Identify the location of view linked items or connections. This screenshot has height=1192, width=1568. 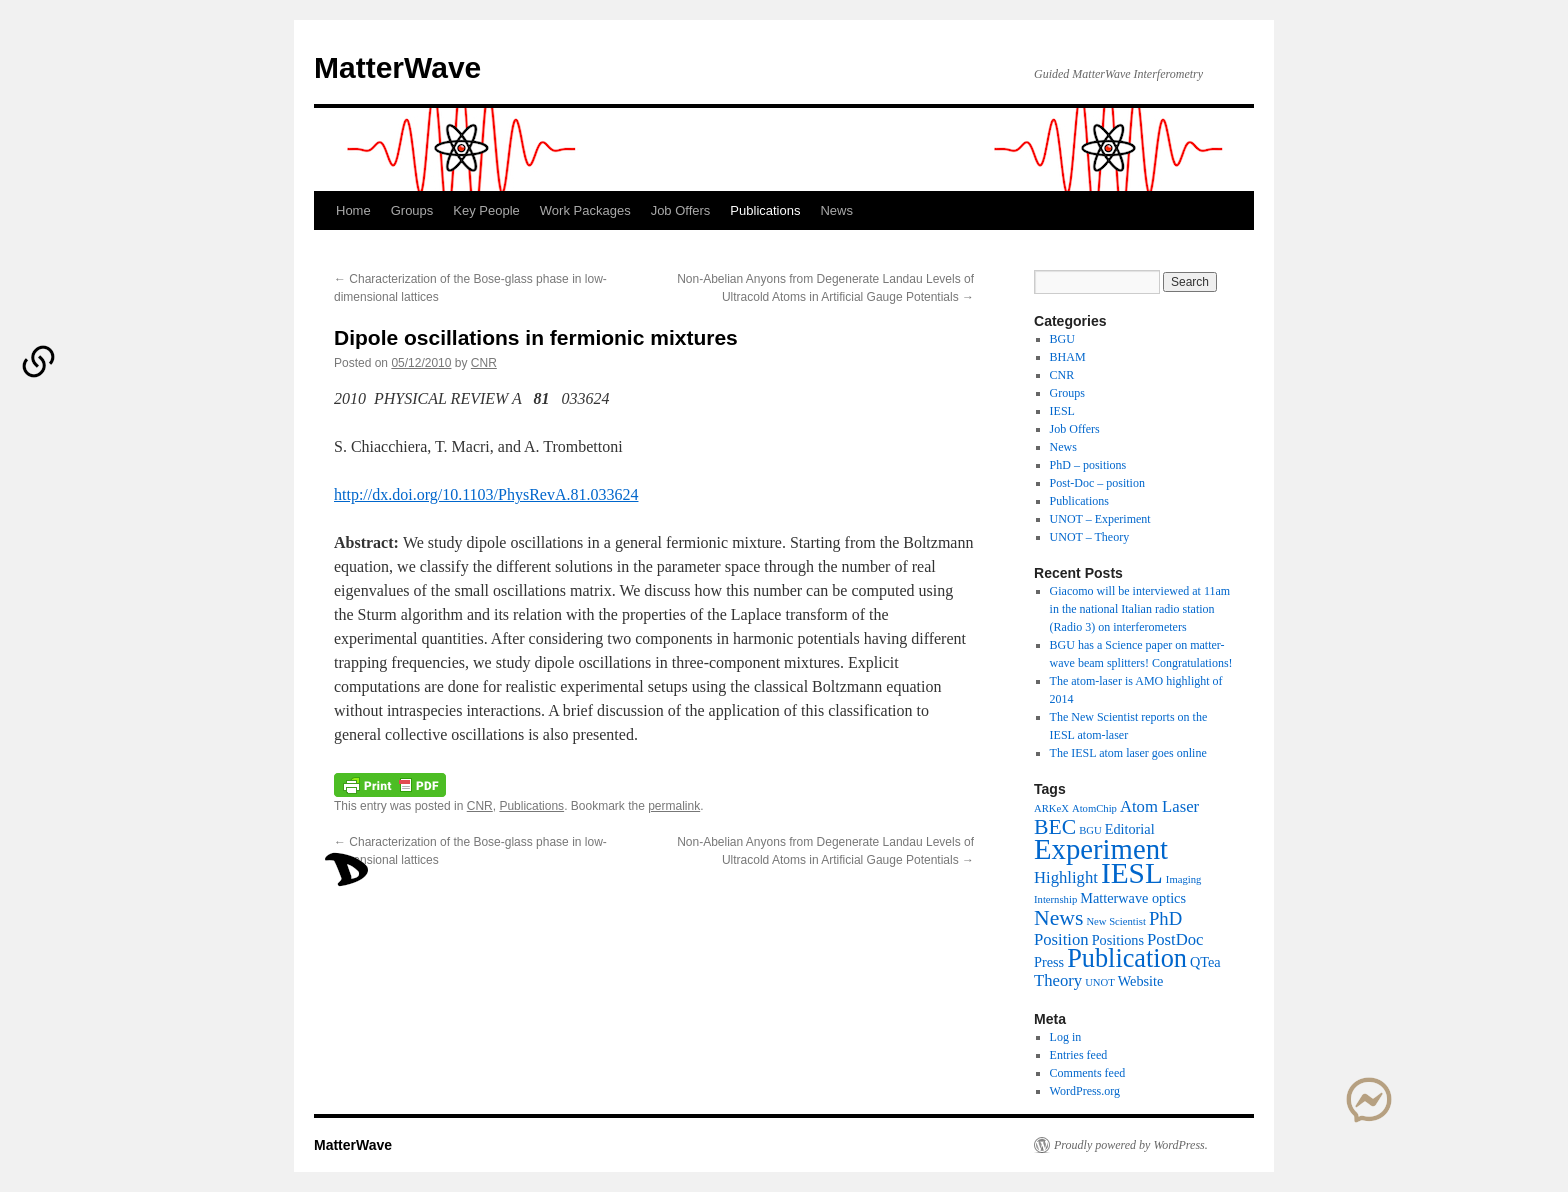
(38, 361).